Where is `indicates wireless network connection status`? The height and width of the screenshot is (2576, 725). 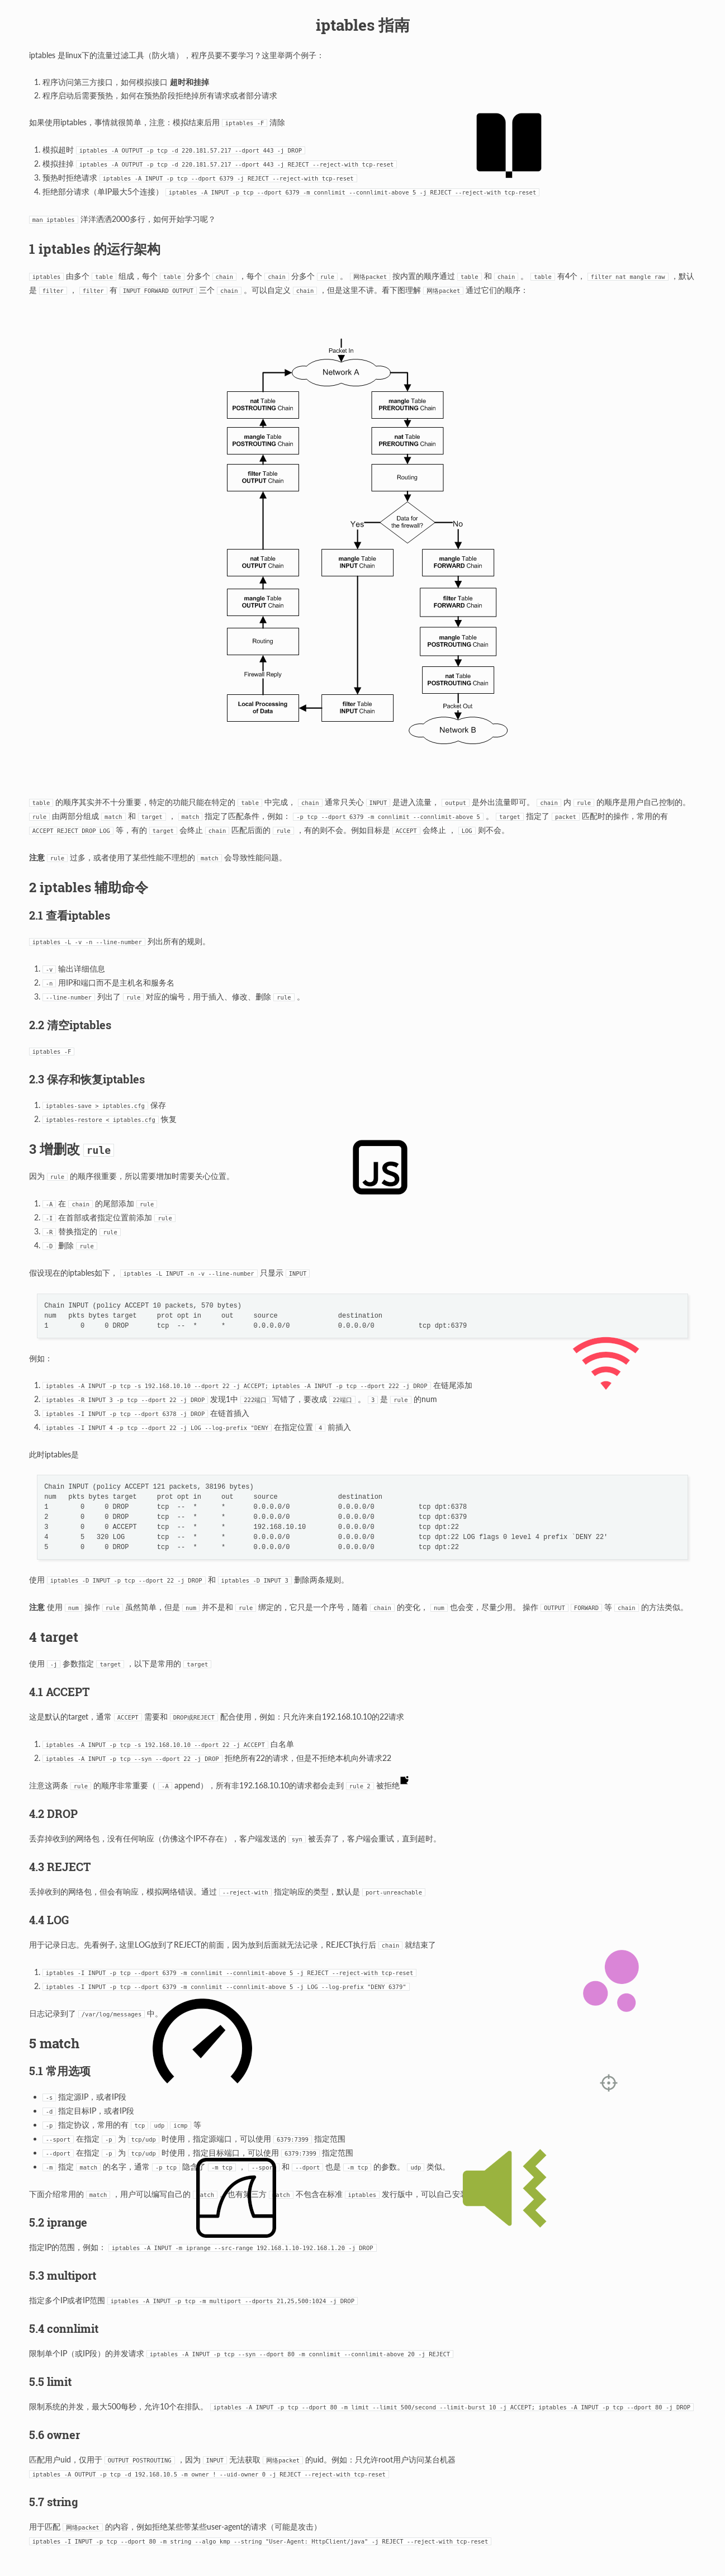
indicates wireless network connection status is located at coordinates (606, 1363).